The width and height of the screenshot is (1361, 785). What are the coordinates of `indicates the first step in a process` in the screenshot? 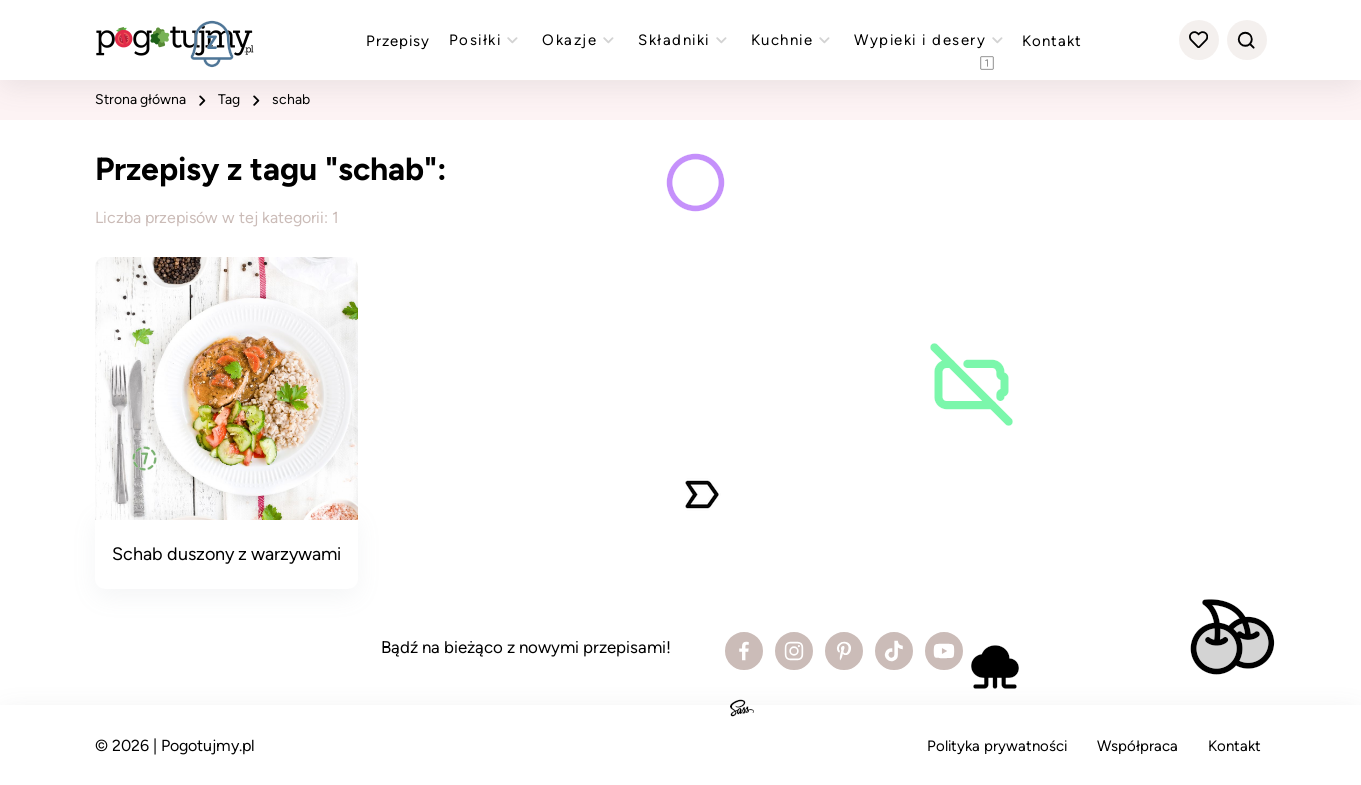 It's located at (987, 63).